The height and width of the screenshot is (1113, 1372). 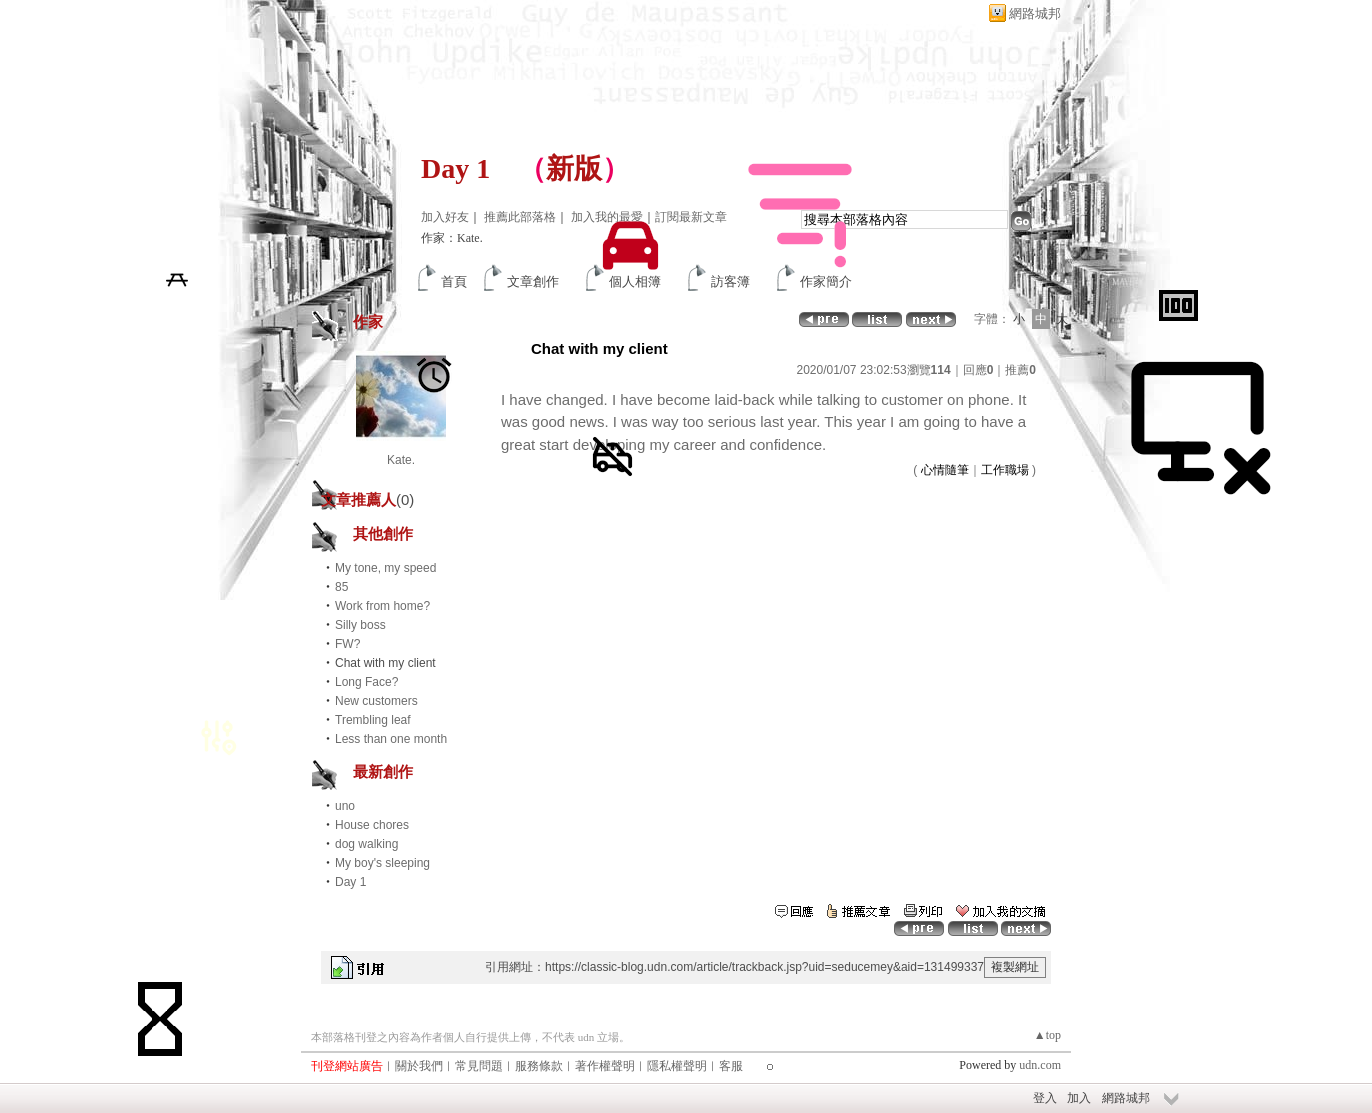 I want to click on view currency or money-related features, so click(x=1178, y=305).